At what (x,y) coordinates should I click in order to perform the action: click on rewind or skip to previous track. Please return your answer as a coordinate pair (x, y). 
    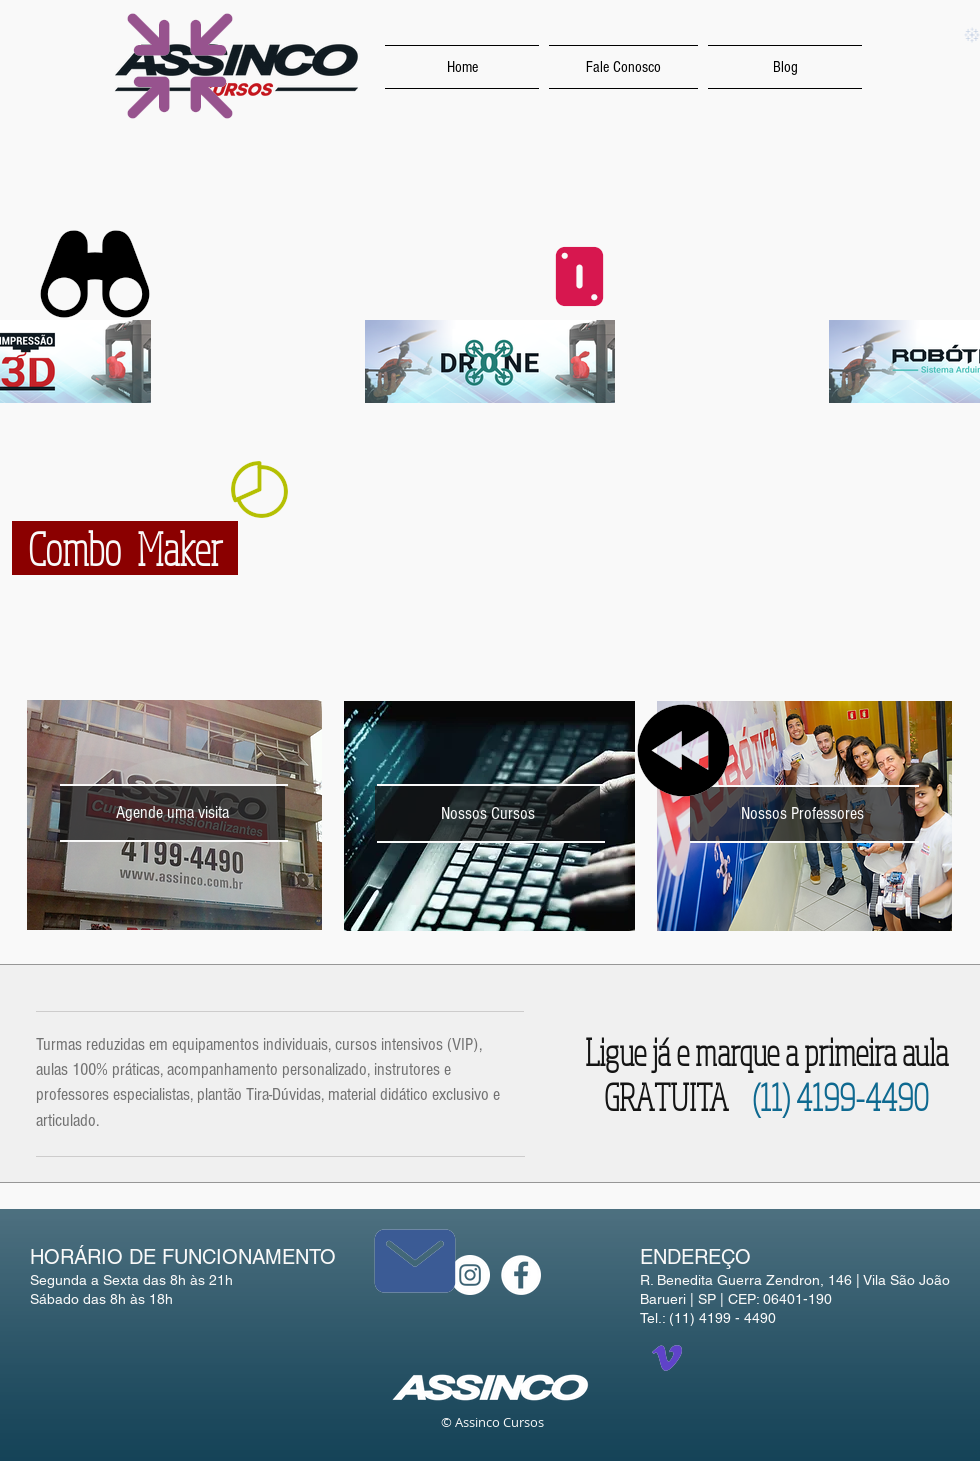
    Looking at the image, I should click on (683, 750).